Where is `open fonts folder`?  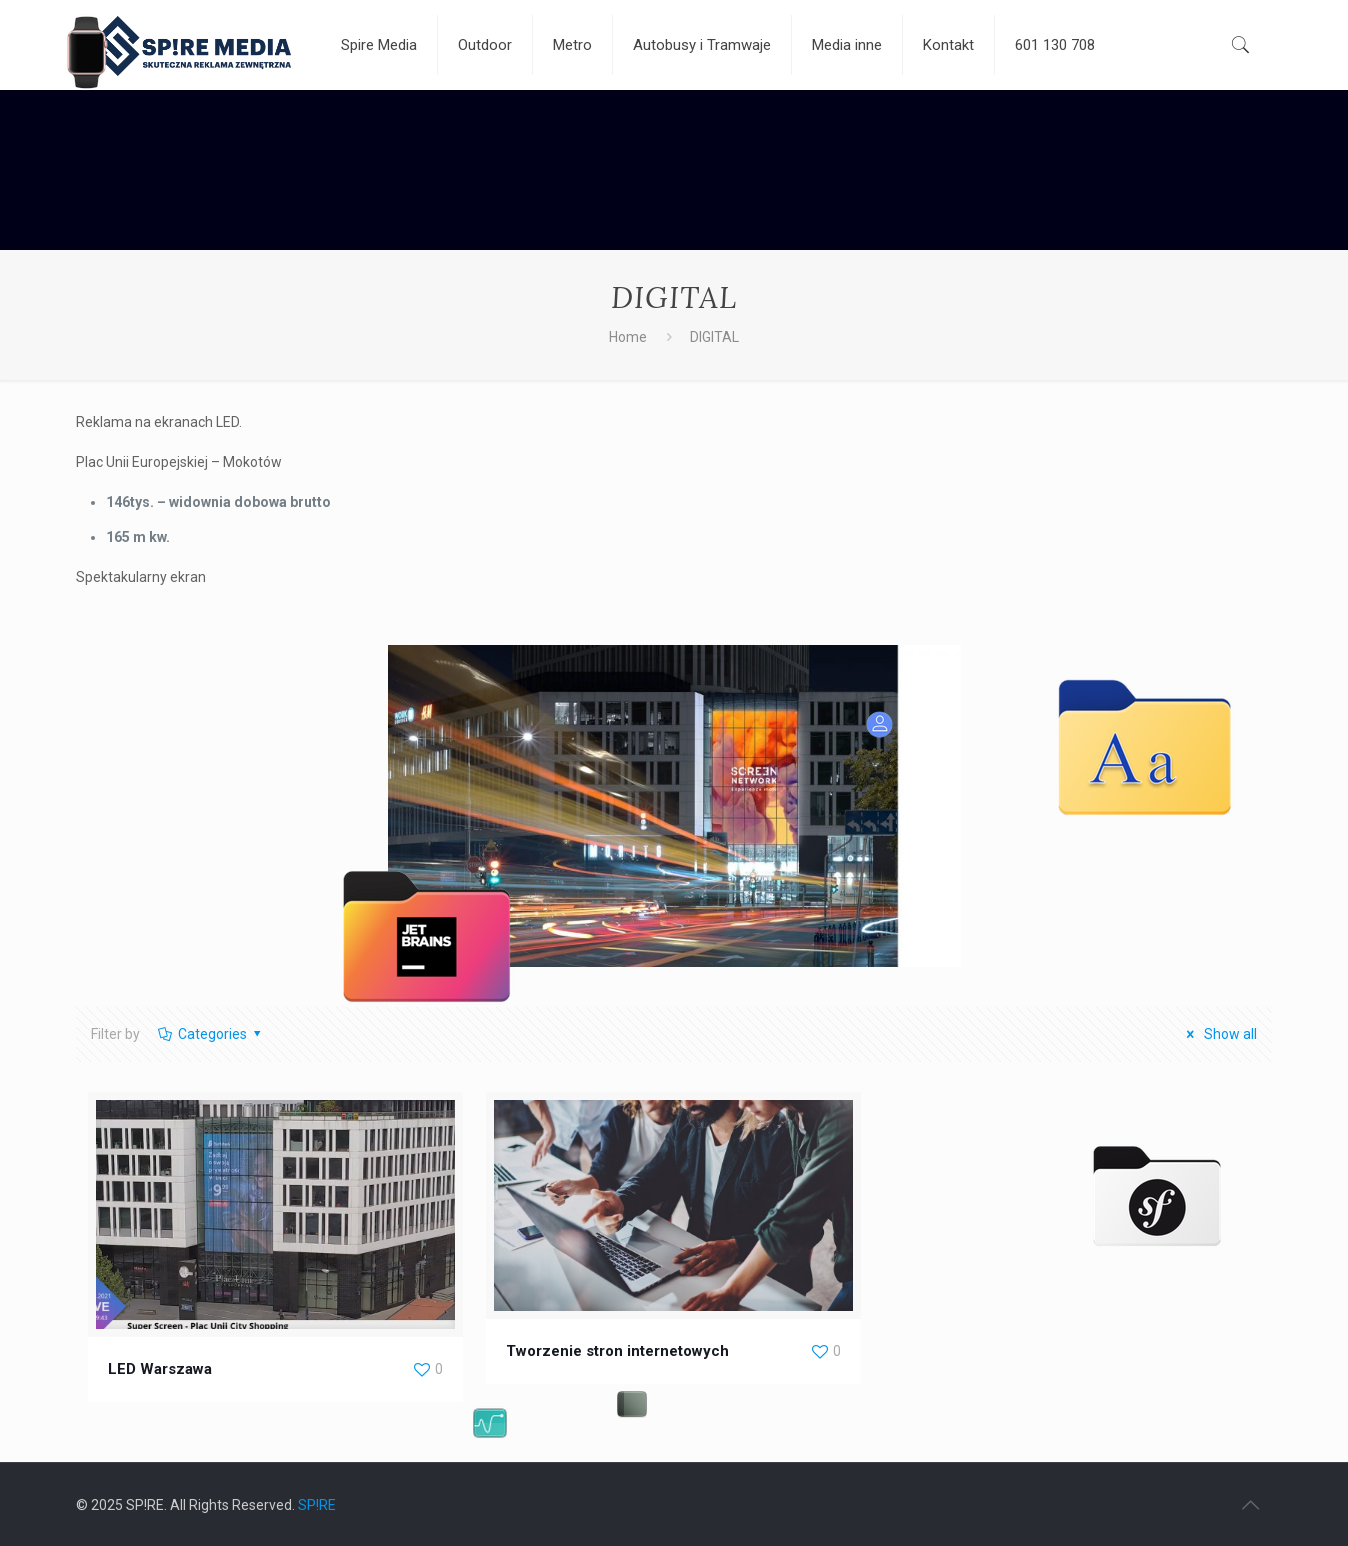 open fonts folder is located at coordinates (1144, 752).